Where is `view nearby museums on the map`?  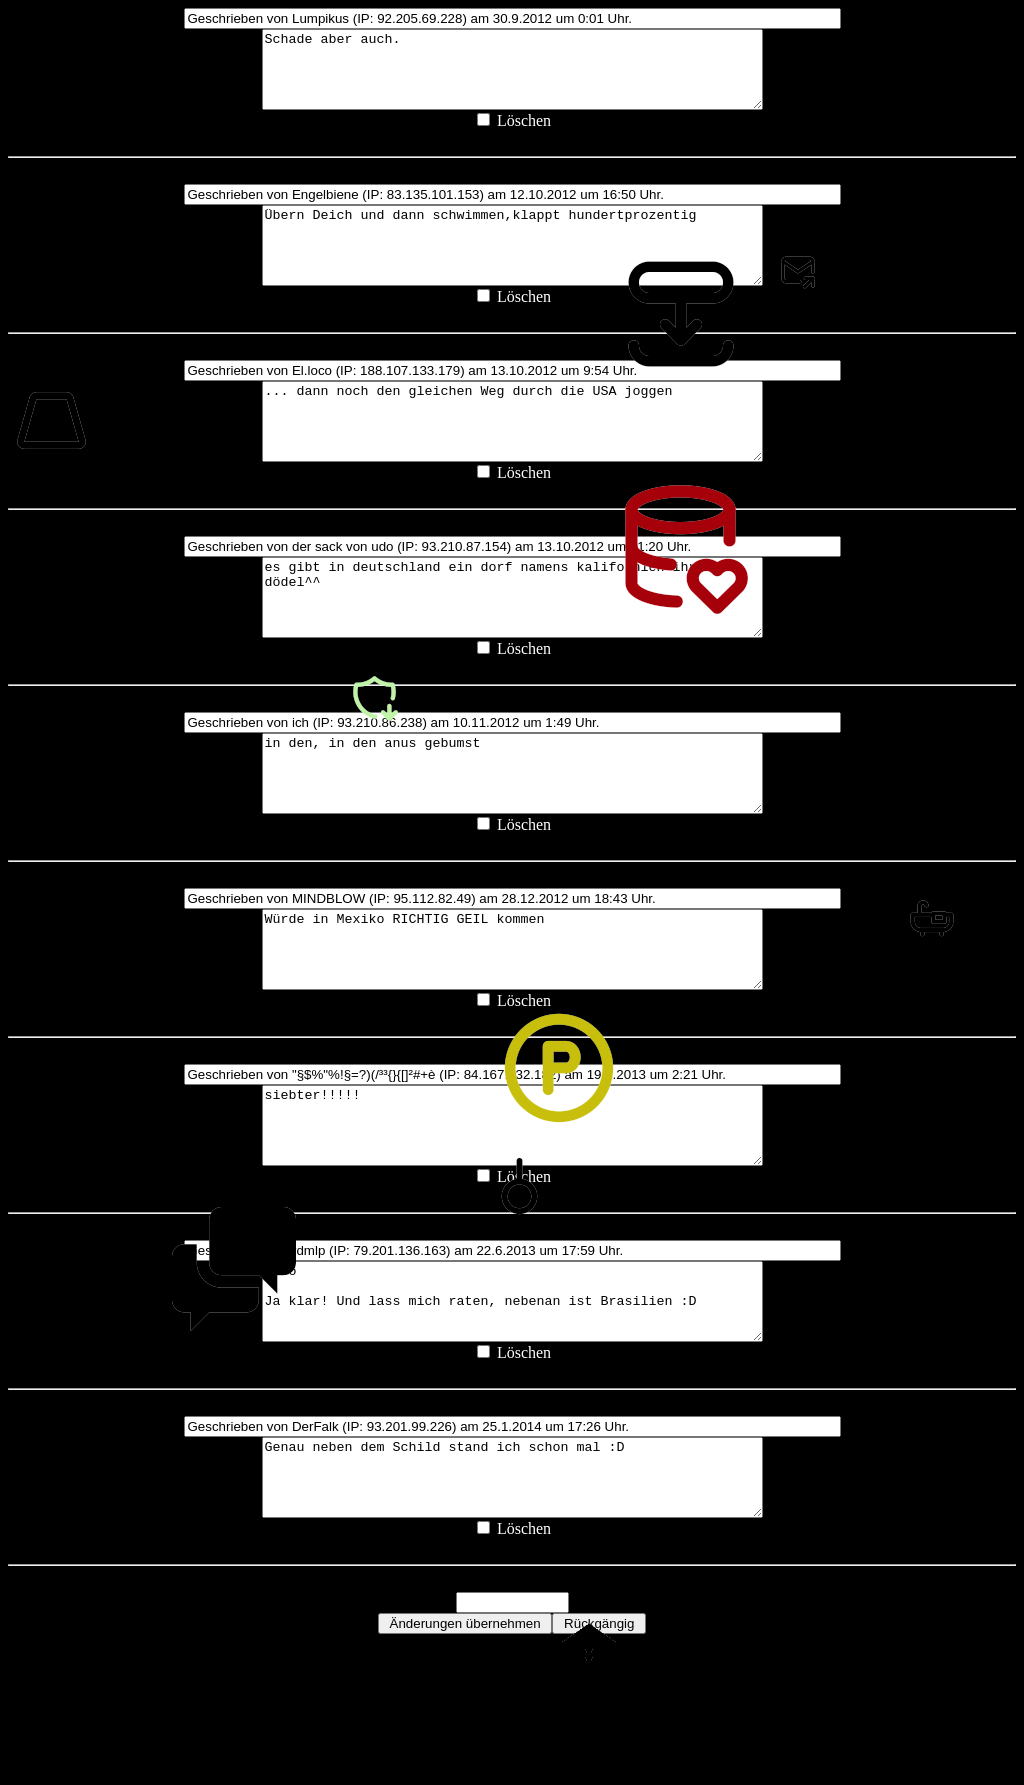
view nearby museums on the map is located at coordinates (589, 1650).